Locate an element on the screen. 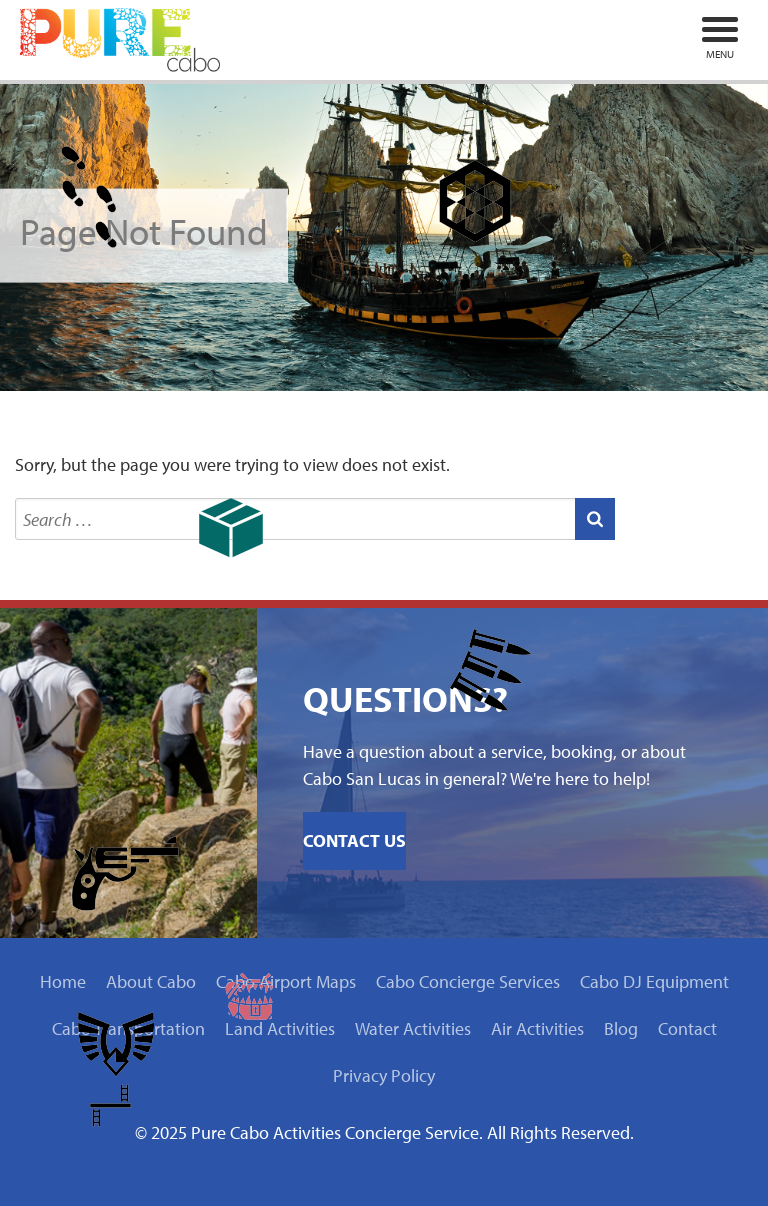 The image size is (768, 1206). access weapons inventory in a game is located at coordinates (125, 865).